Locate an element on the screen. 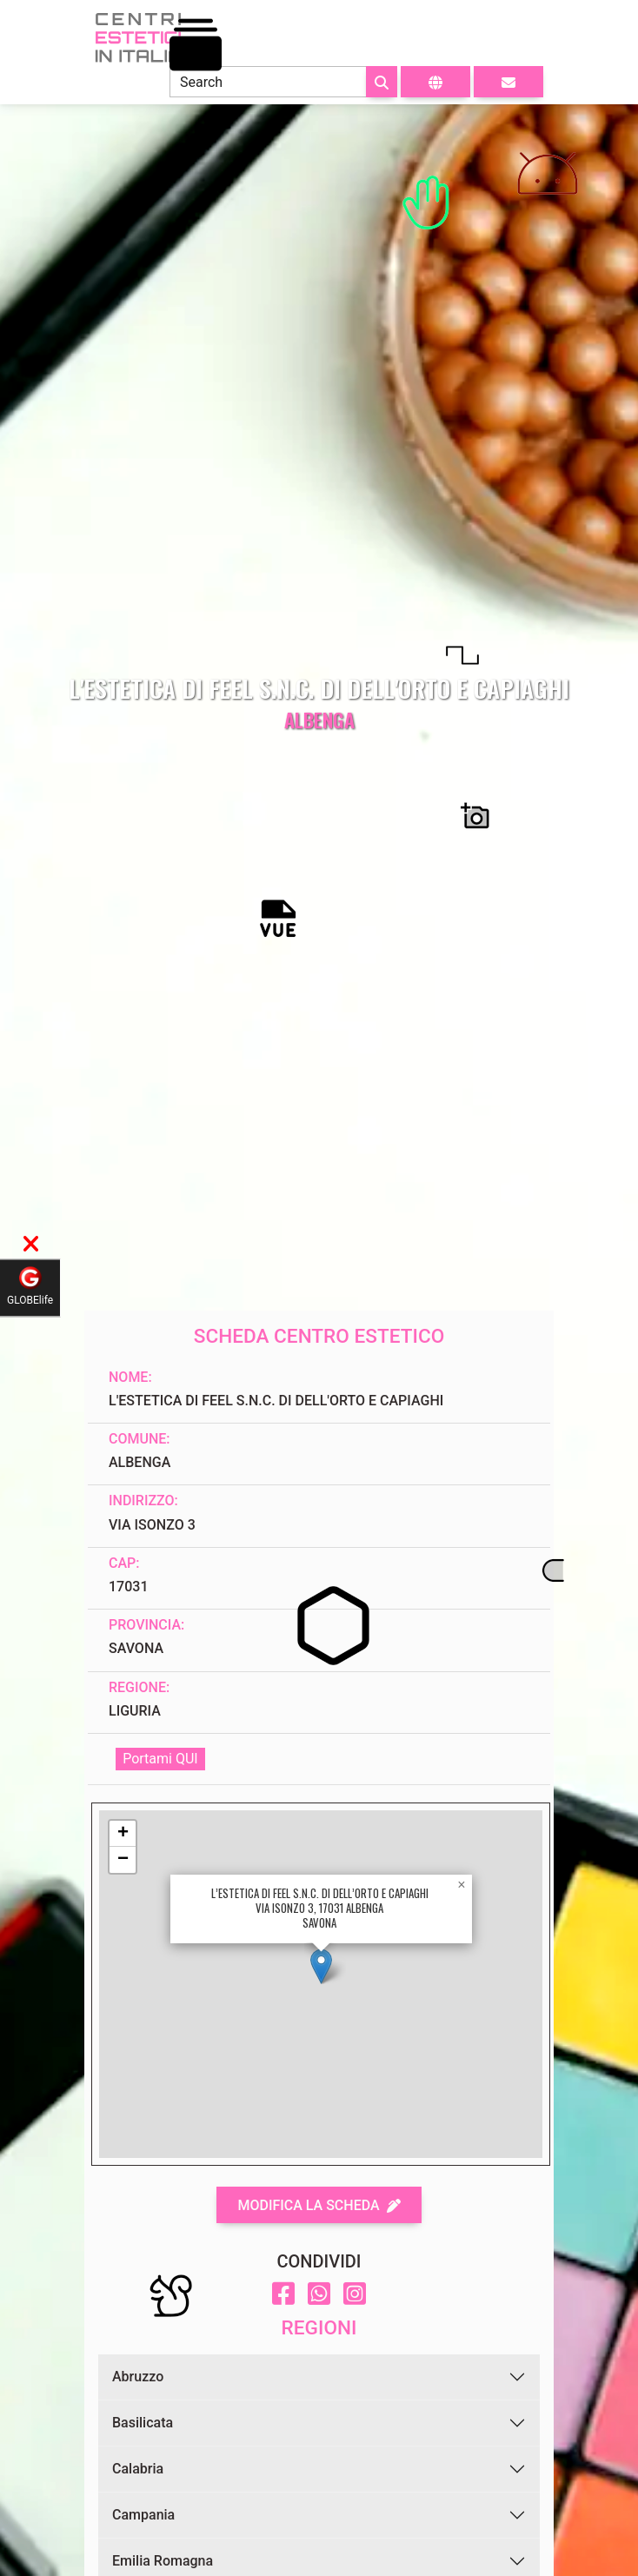 This screenshot has width=638, height=2576. toggle square wave audio signal is located at coordinates (462, 655).